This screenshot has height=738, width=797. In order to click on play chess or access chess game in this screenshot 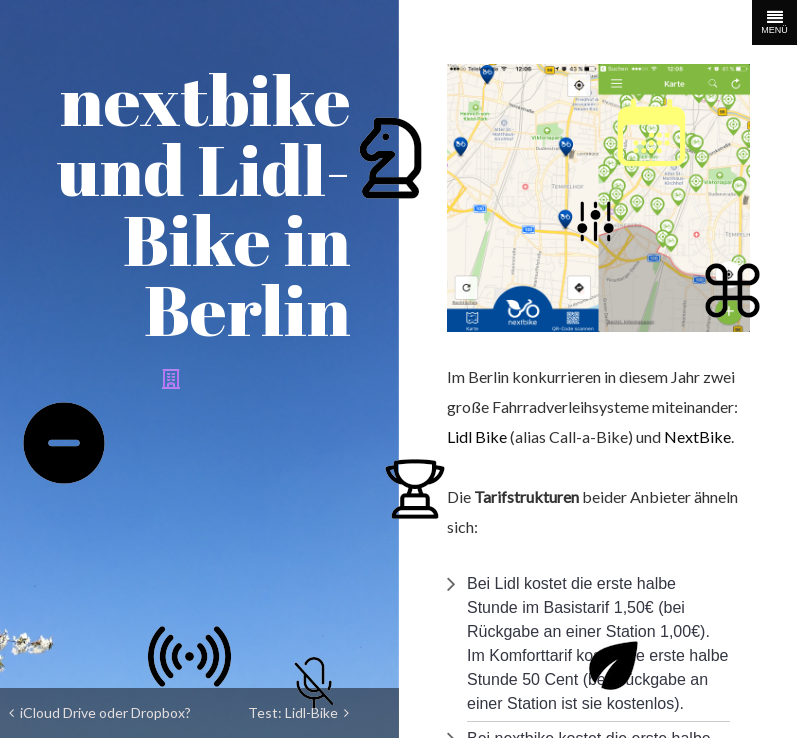, I will do `click(390, 160)`.